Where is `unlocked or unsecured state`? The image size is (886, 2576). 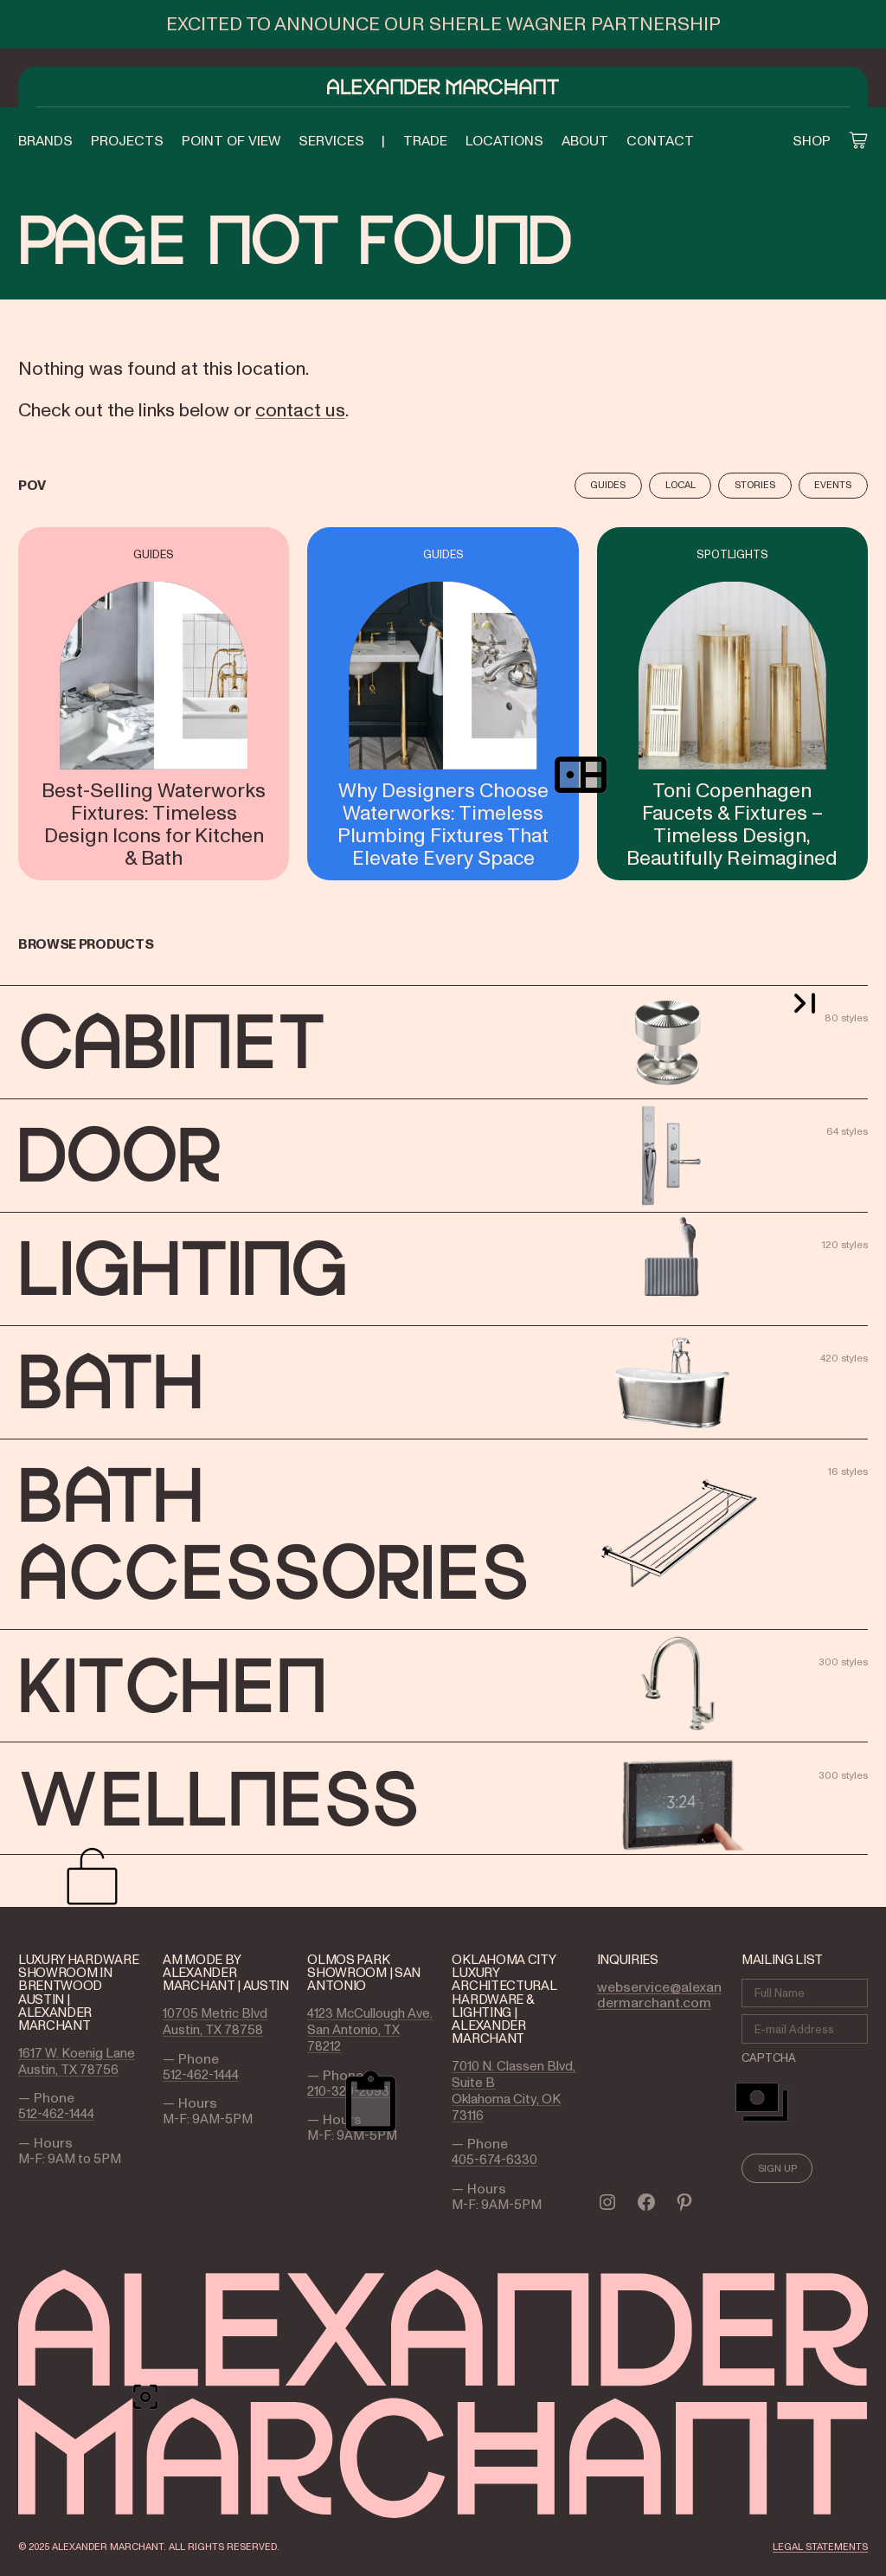 unlocked or unsecured state is located at coordinates (92, 1879).